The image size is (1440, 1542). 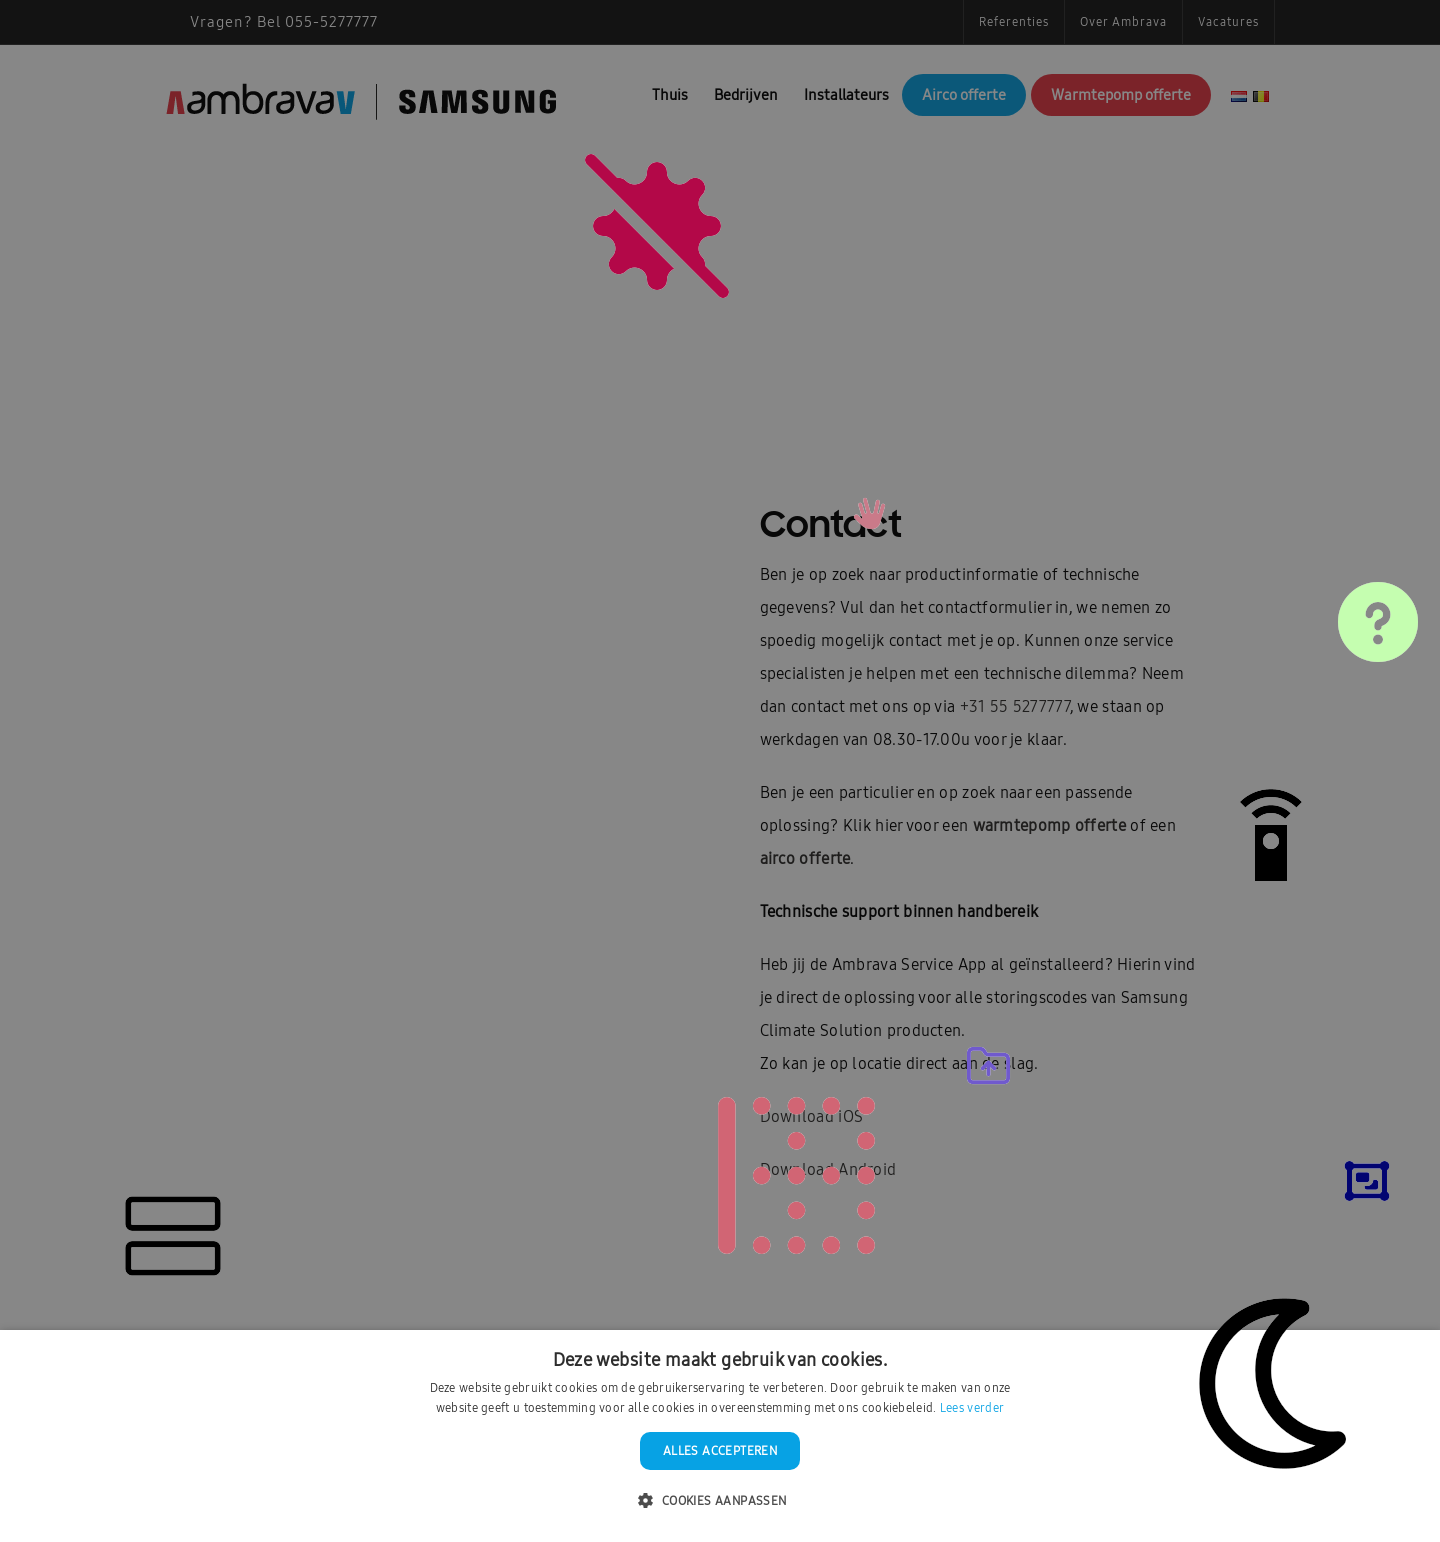 I want to click on access remote control settings, so click(x=1271, y=837).